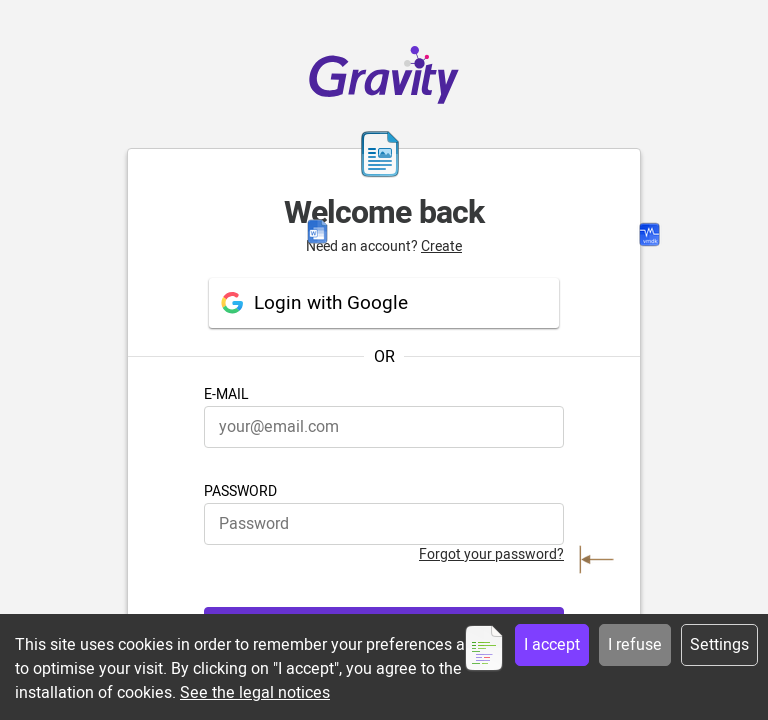 The width and height of the screenshot is (768, 720). I want to click on a virtualbox virtual machine disk file, so click(649, 234).